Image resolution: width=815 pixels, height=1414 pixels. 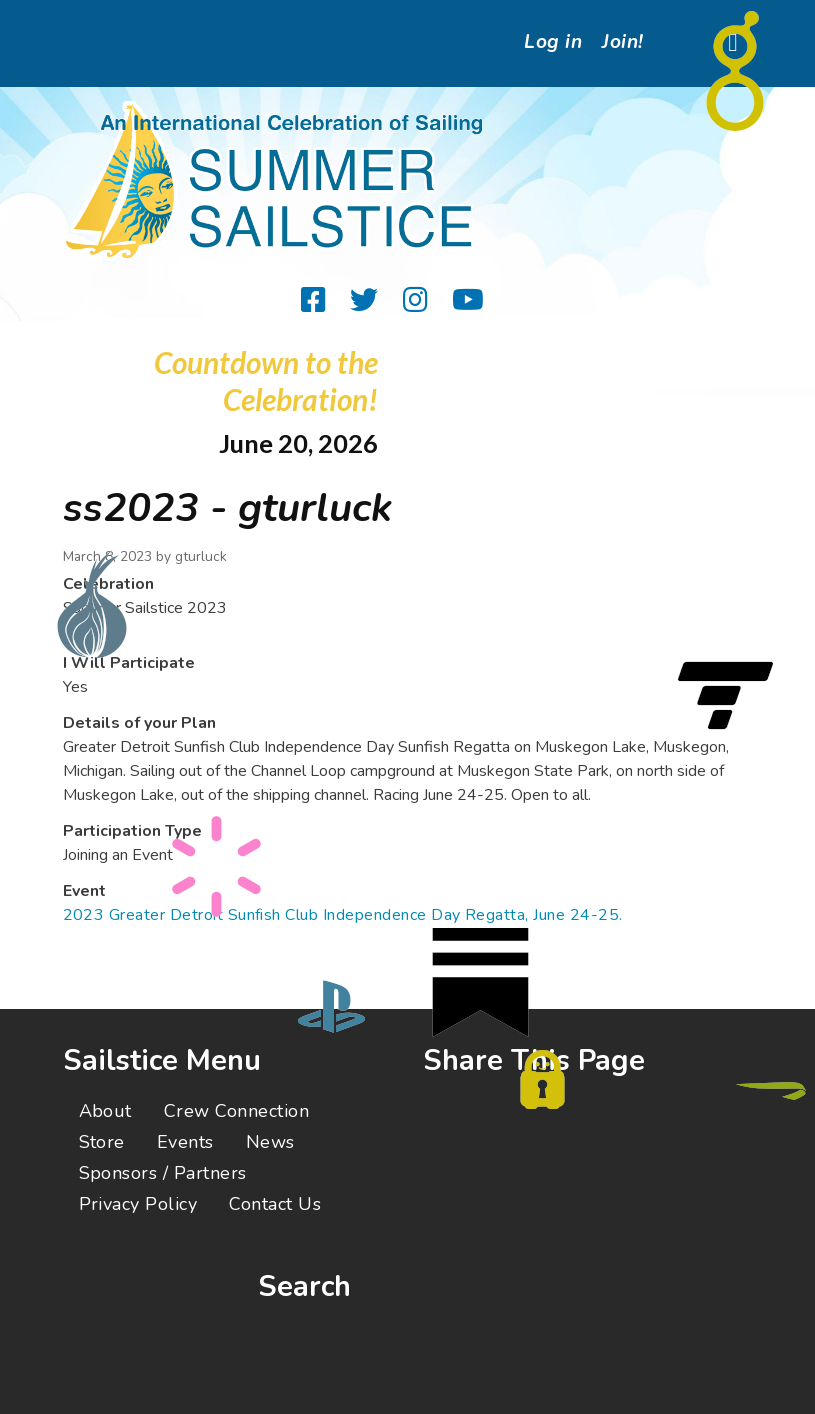 What do you see at coordinates (725, 695) in the screenshot?
I see `taipy brand logo` at bounding box center [725, 695].